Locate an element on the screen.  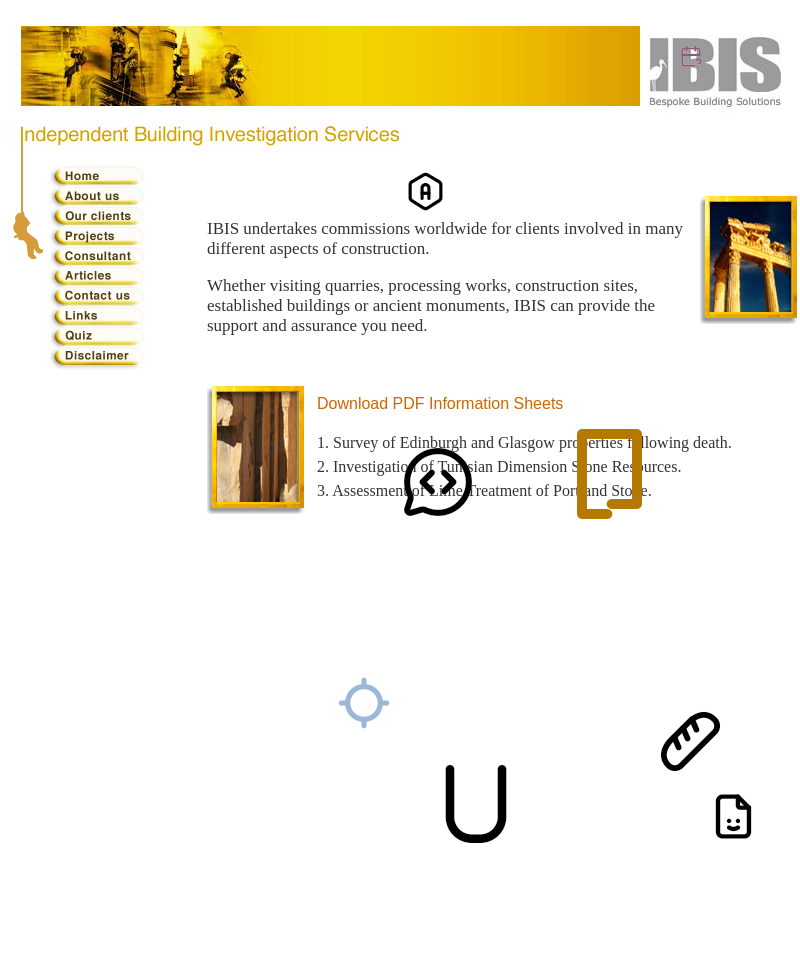
browse bakery or bread products is located at coordinates (690, 741).